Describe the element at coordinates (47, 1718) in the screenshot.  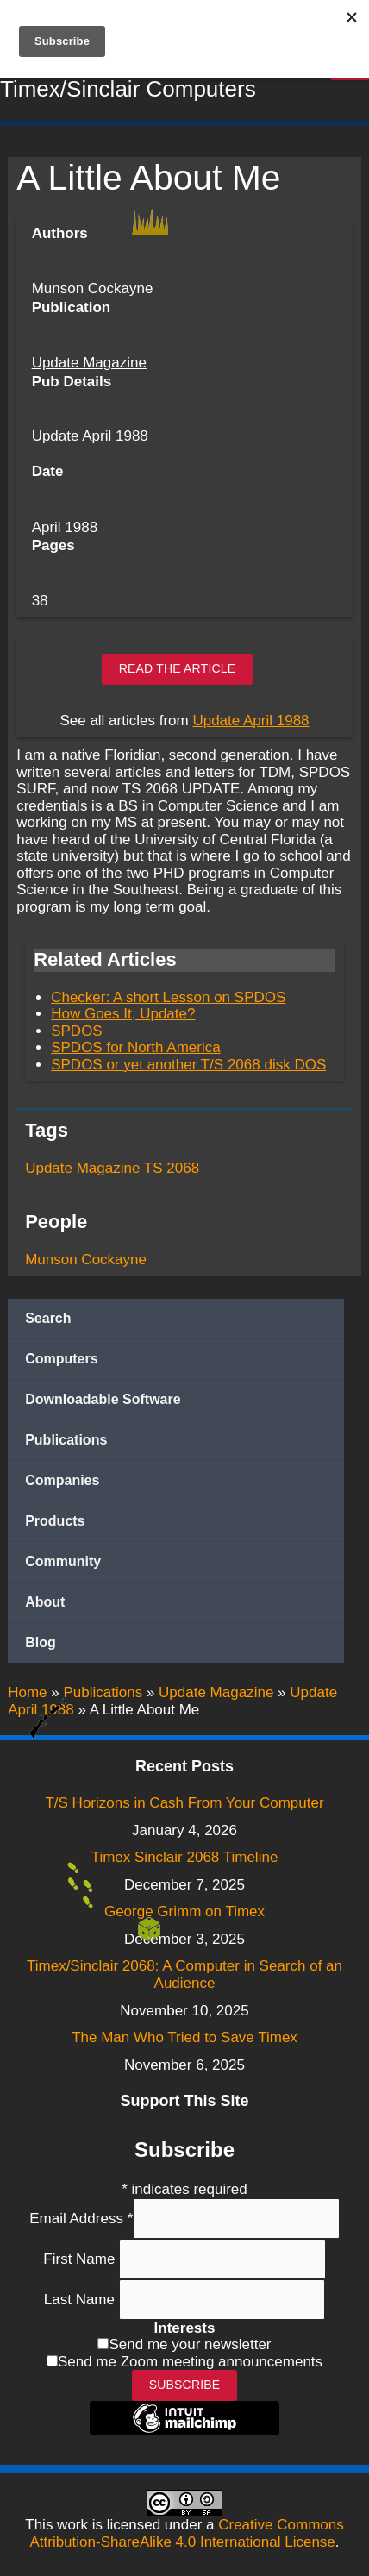
I see `select musket weapon in game inventory` at that location.